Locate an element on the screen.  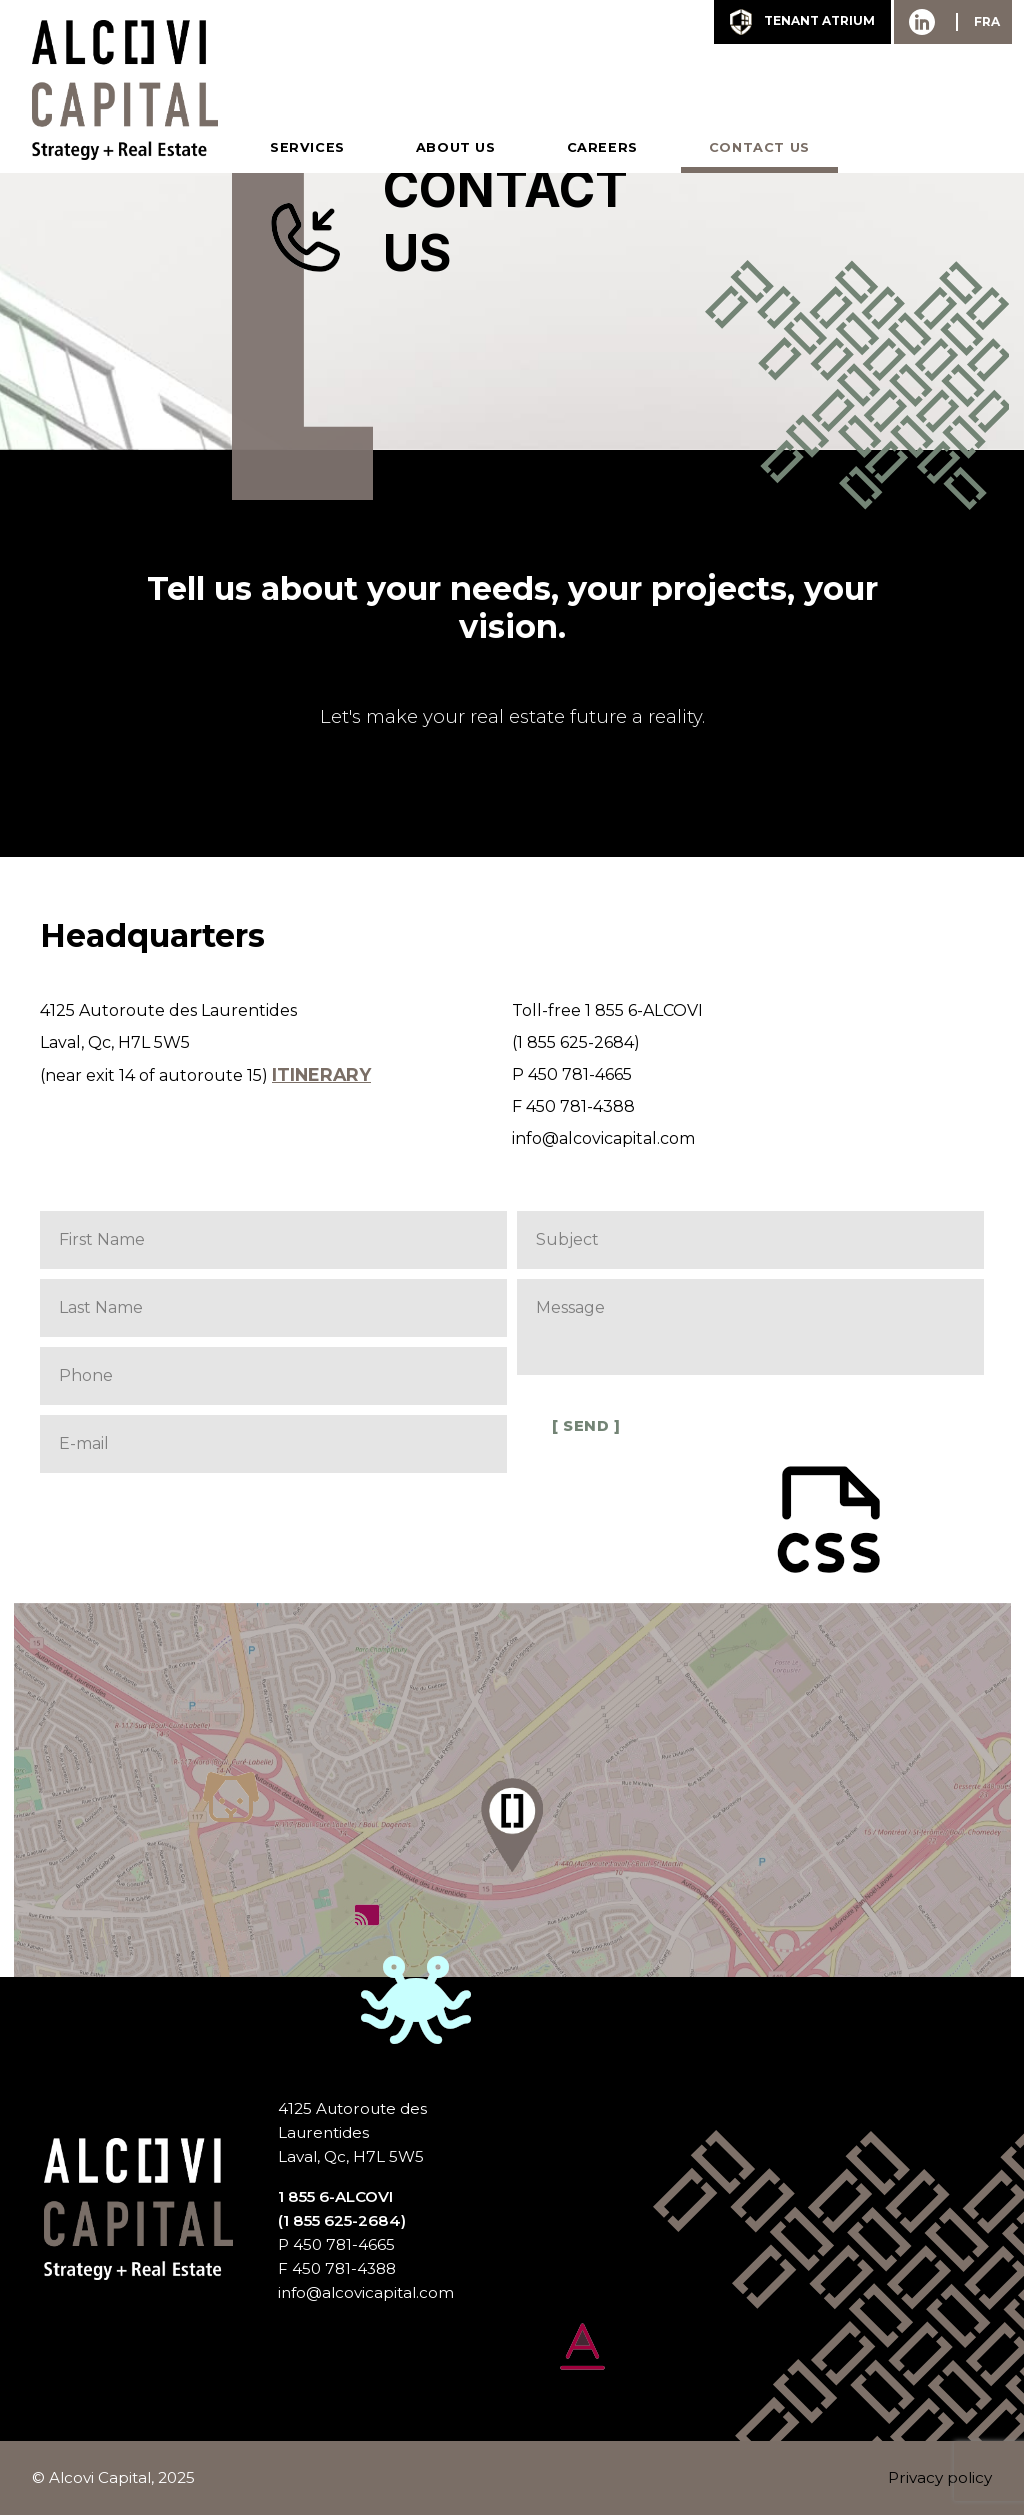
represents pastafarianism or the flying spaghetti monster is located at coordinates (416, 2000).